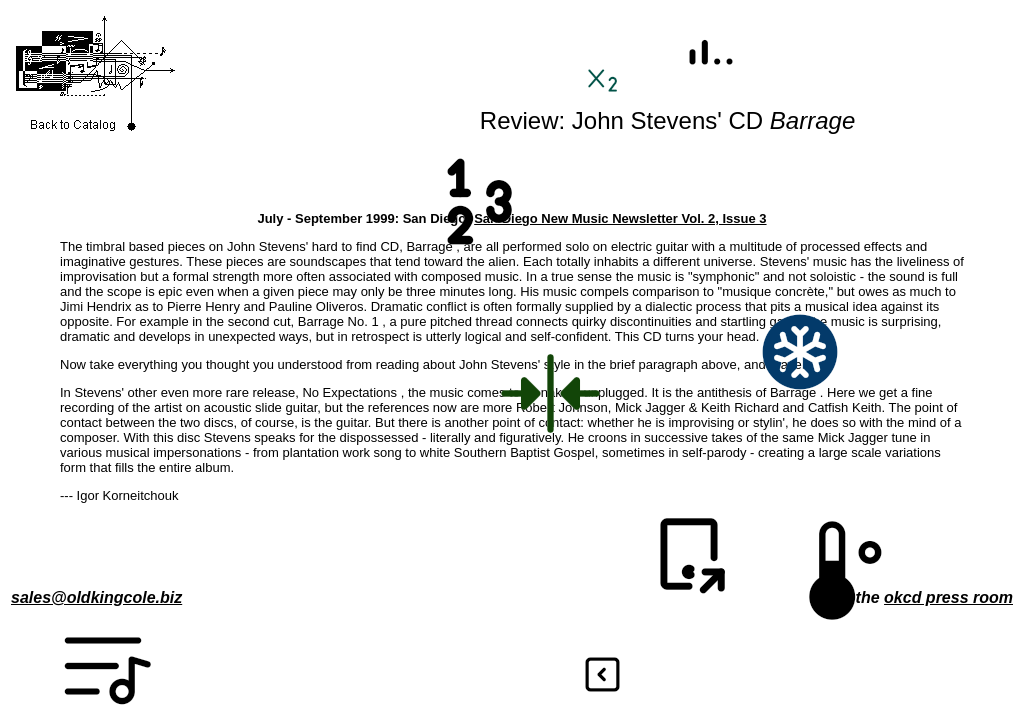 This screenshot has height=720, width=1024. Describe the element at coordinates (711, 43) in the screenshot. I see `indicates moderate signal strength` at that location.